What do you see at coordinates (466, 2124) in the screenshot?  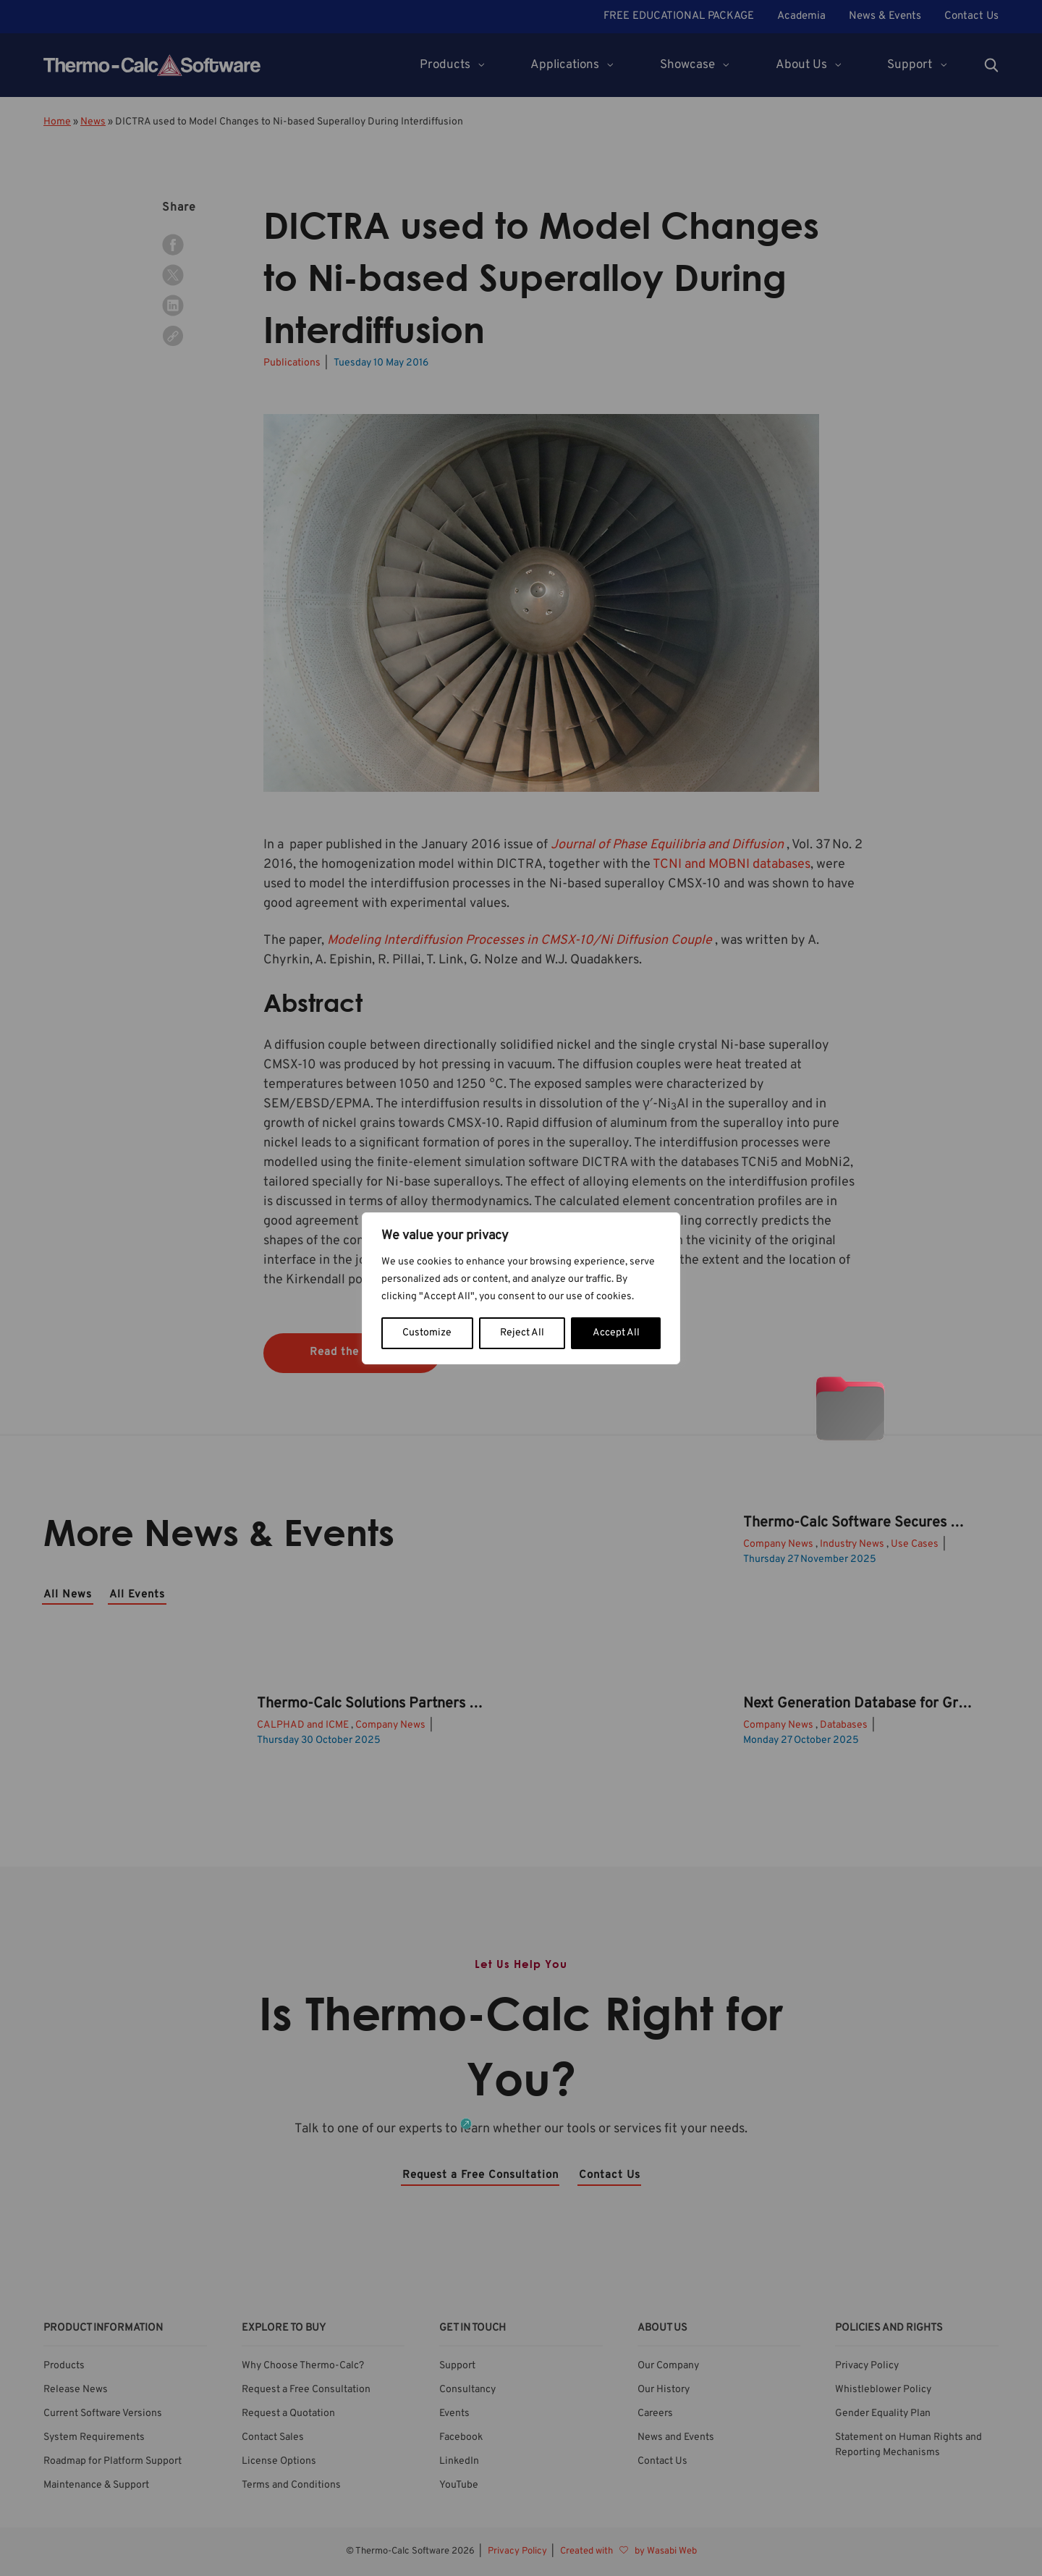 I see `indicates a symbolic link or shortcut to another file` at bounding box center [466, 2124].